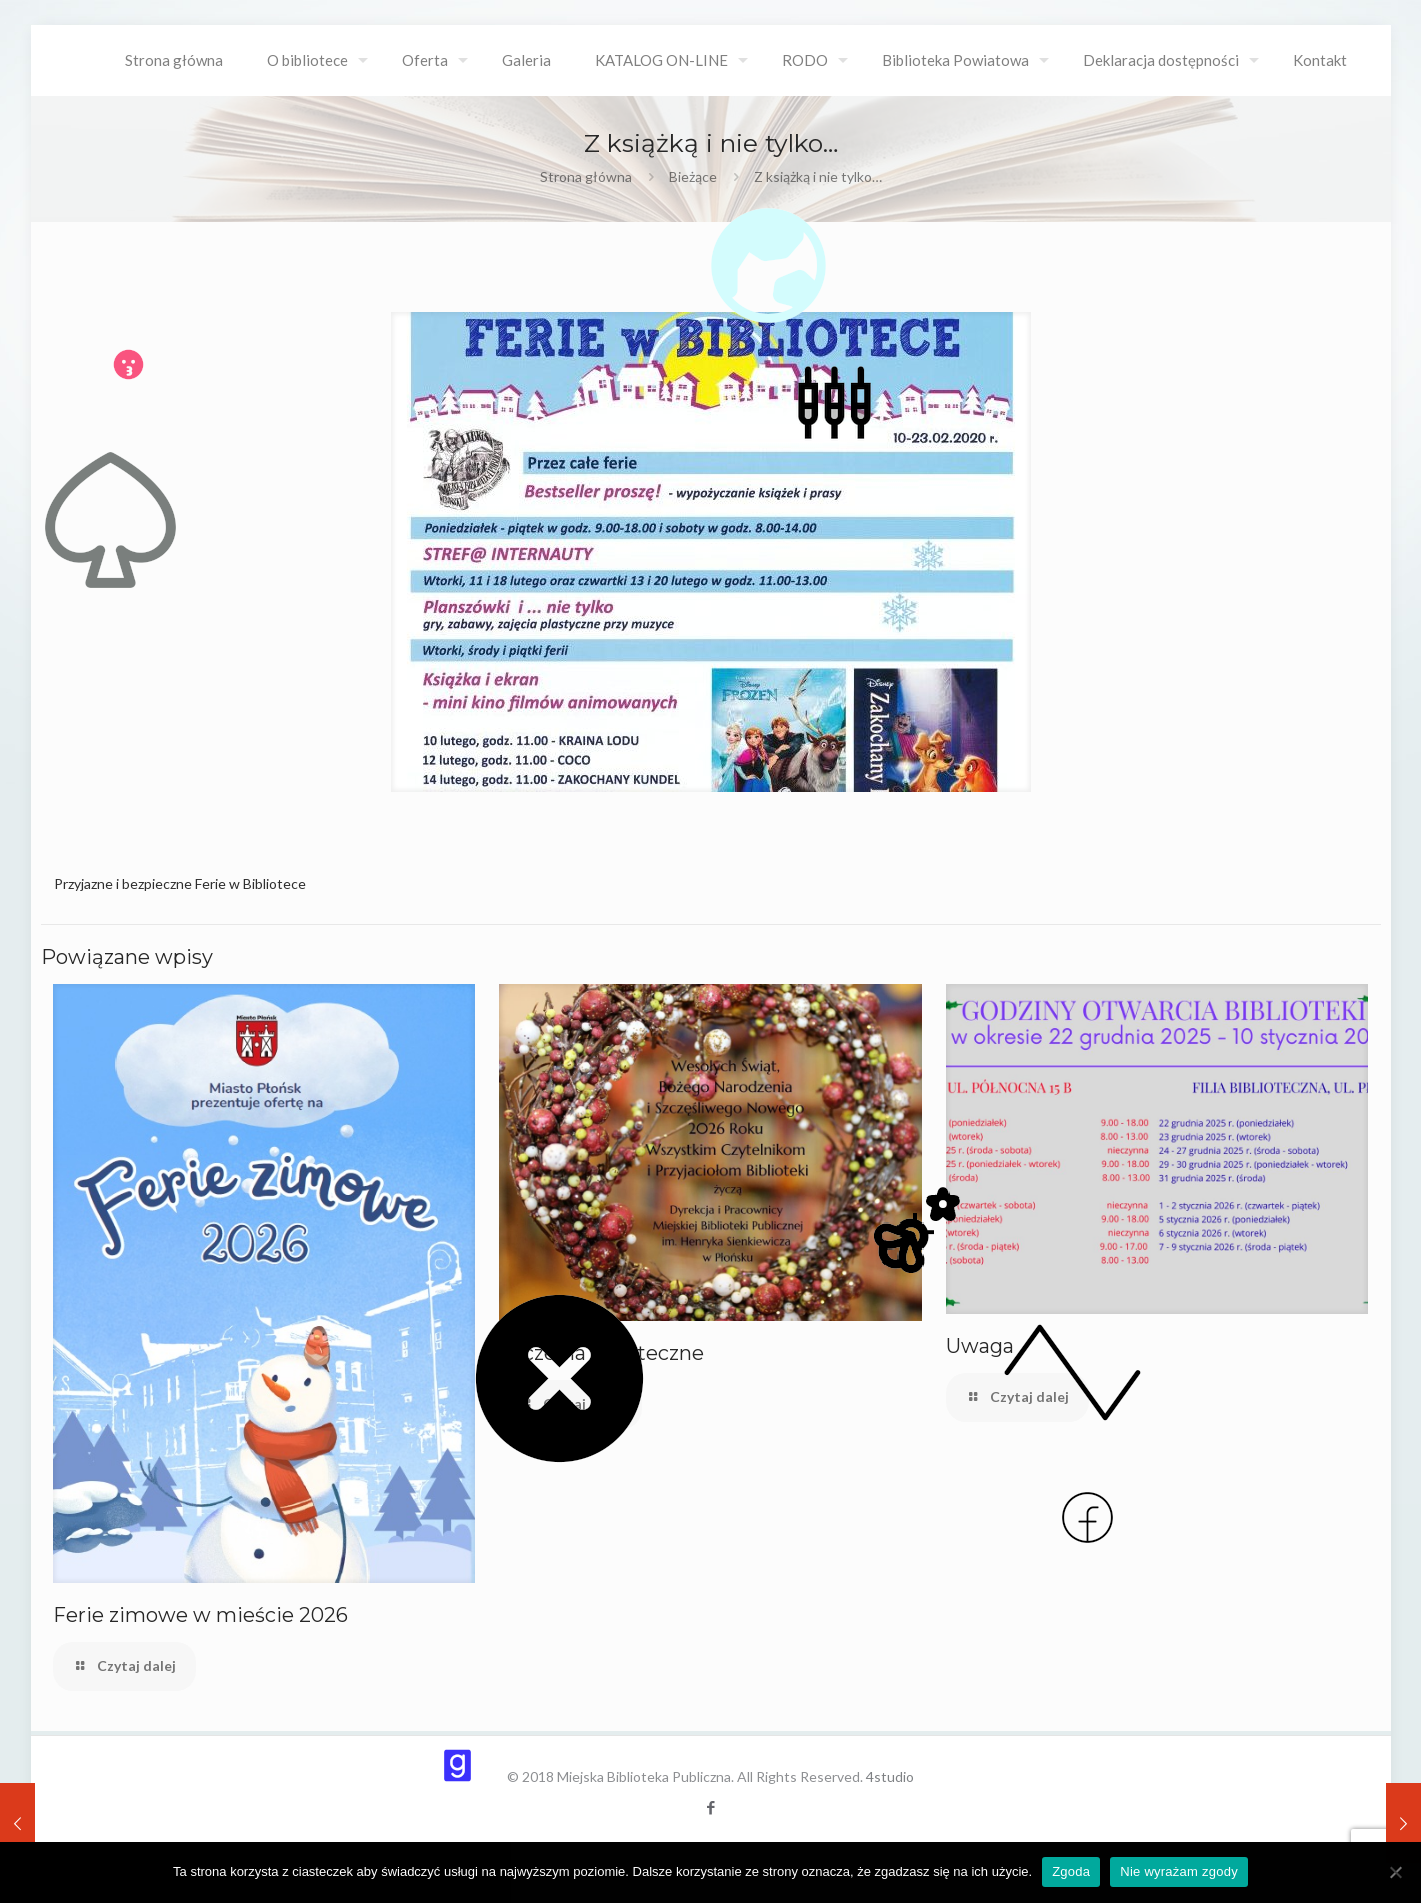  What do you see at coordinates (457, 1765) in the screenshot?
I see `open Goodreads app` at bounding box center [457, 1765].